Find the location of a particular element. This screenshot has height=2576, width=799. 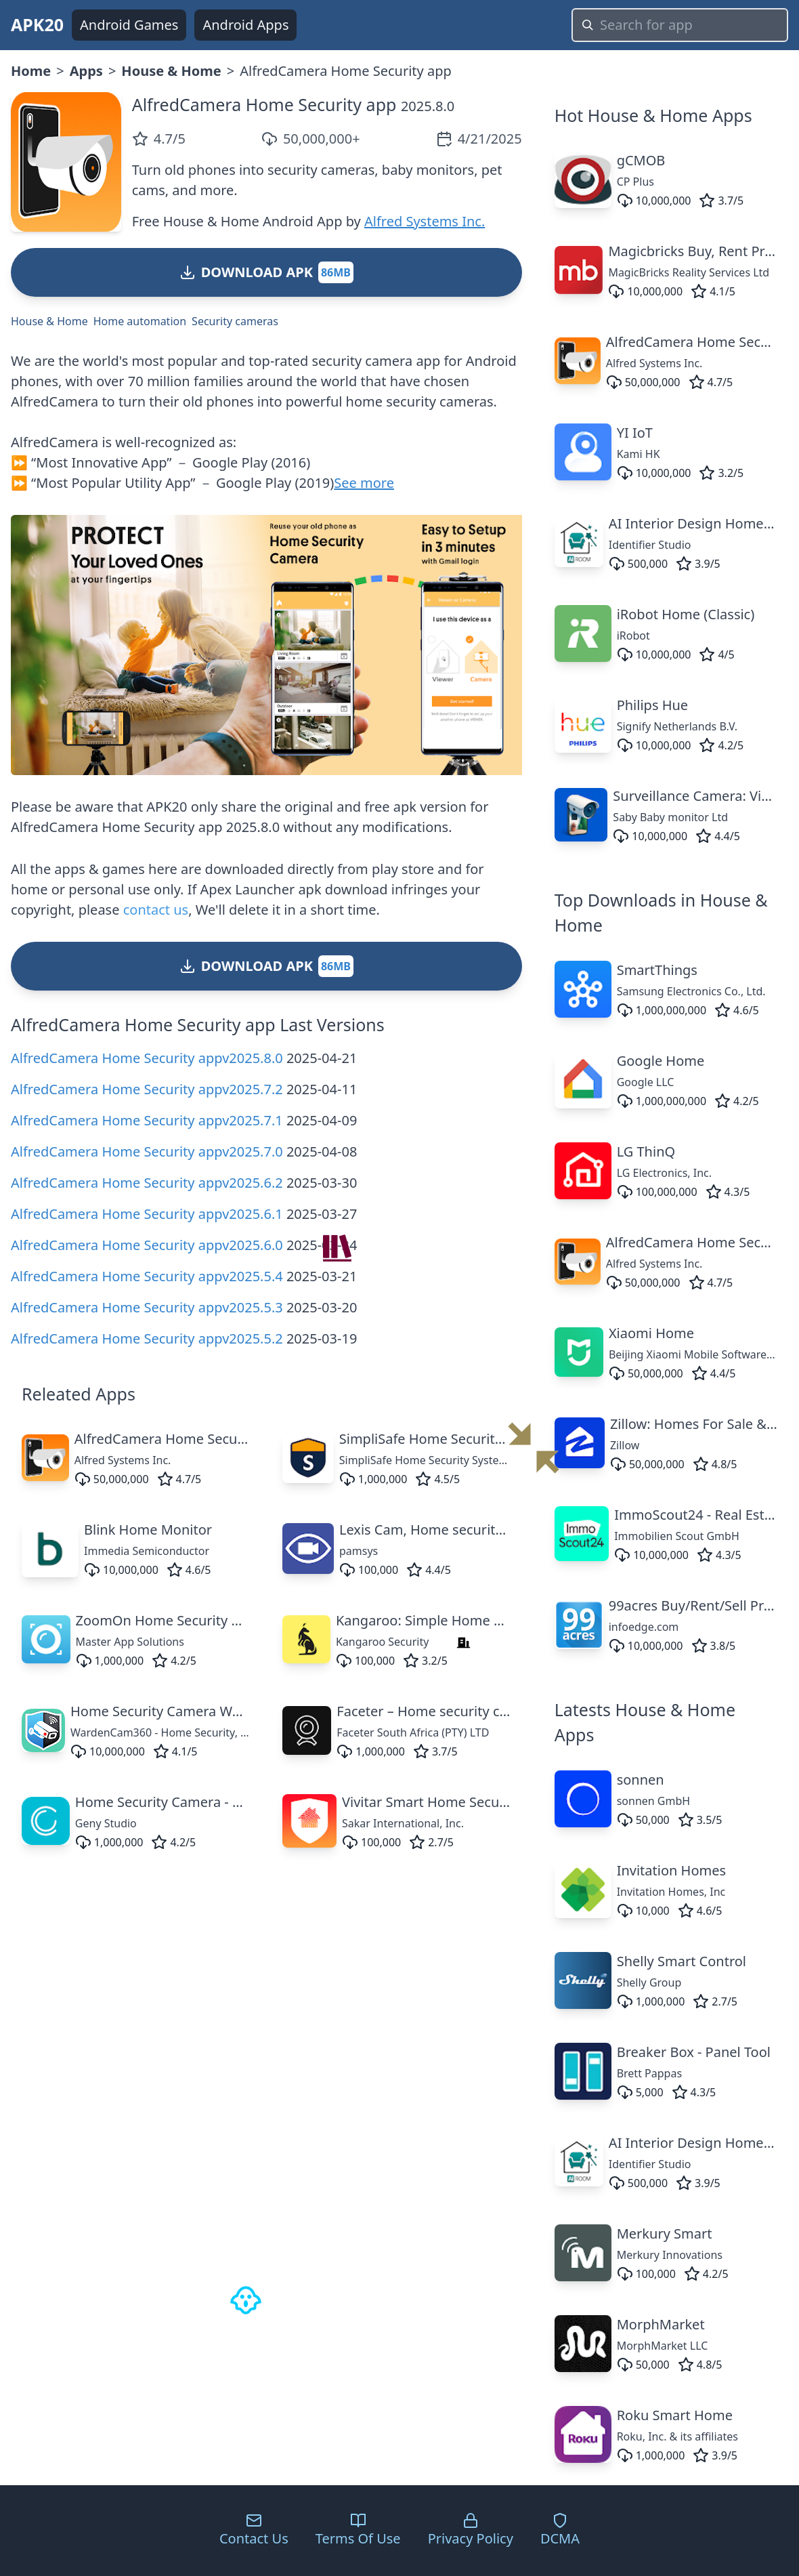

open the StoryGraph app is located at coordinates (337, 1248).